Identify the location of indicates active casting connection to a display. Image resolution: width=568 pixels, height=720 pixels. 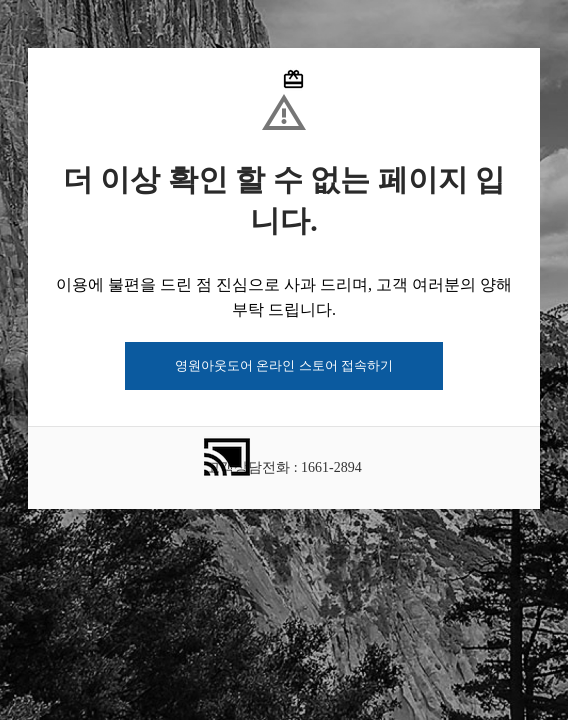
(227, 457).